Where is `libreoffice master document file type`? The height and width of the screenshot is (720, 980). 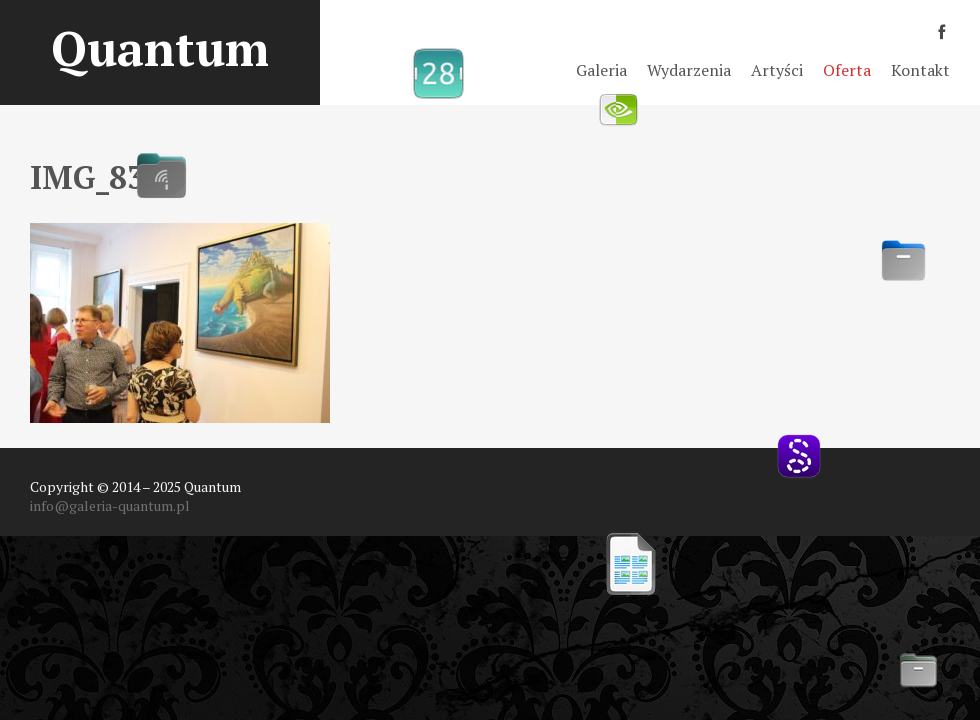 libreoffice master document file type is located at coordinates (631, 564).